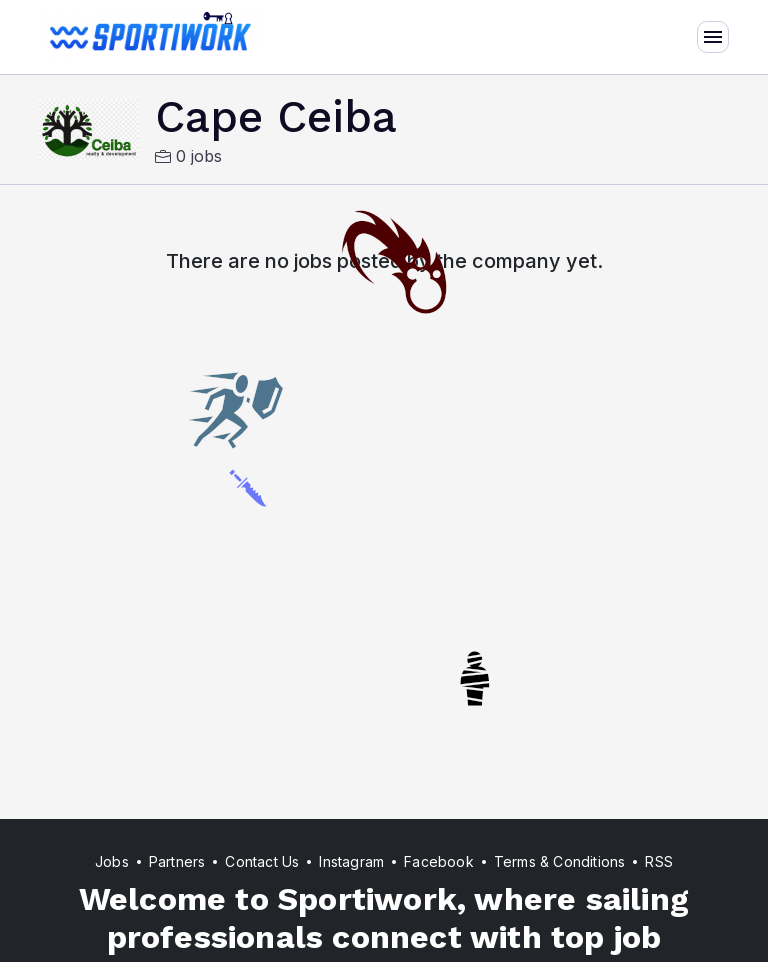 This screenshot has height=962, width=768. I want to click on activate shield bash ability, so click(235, 410).